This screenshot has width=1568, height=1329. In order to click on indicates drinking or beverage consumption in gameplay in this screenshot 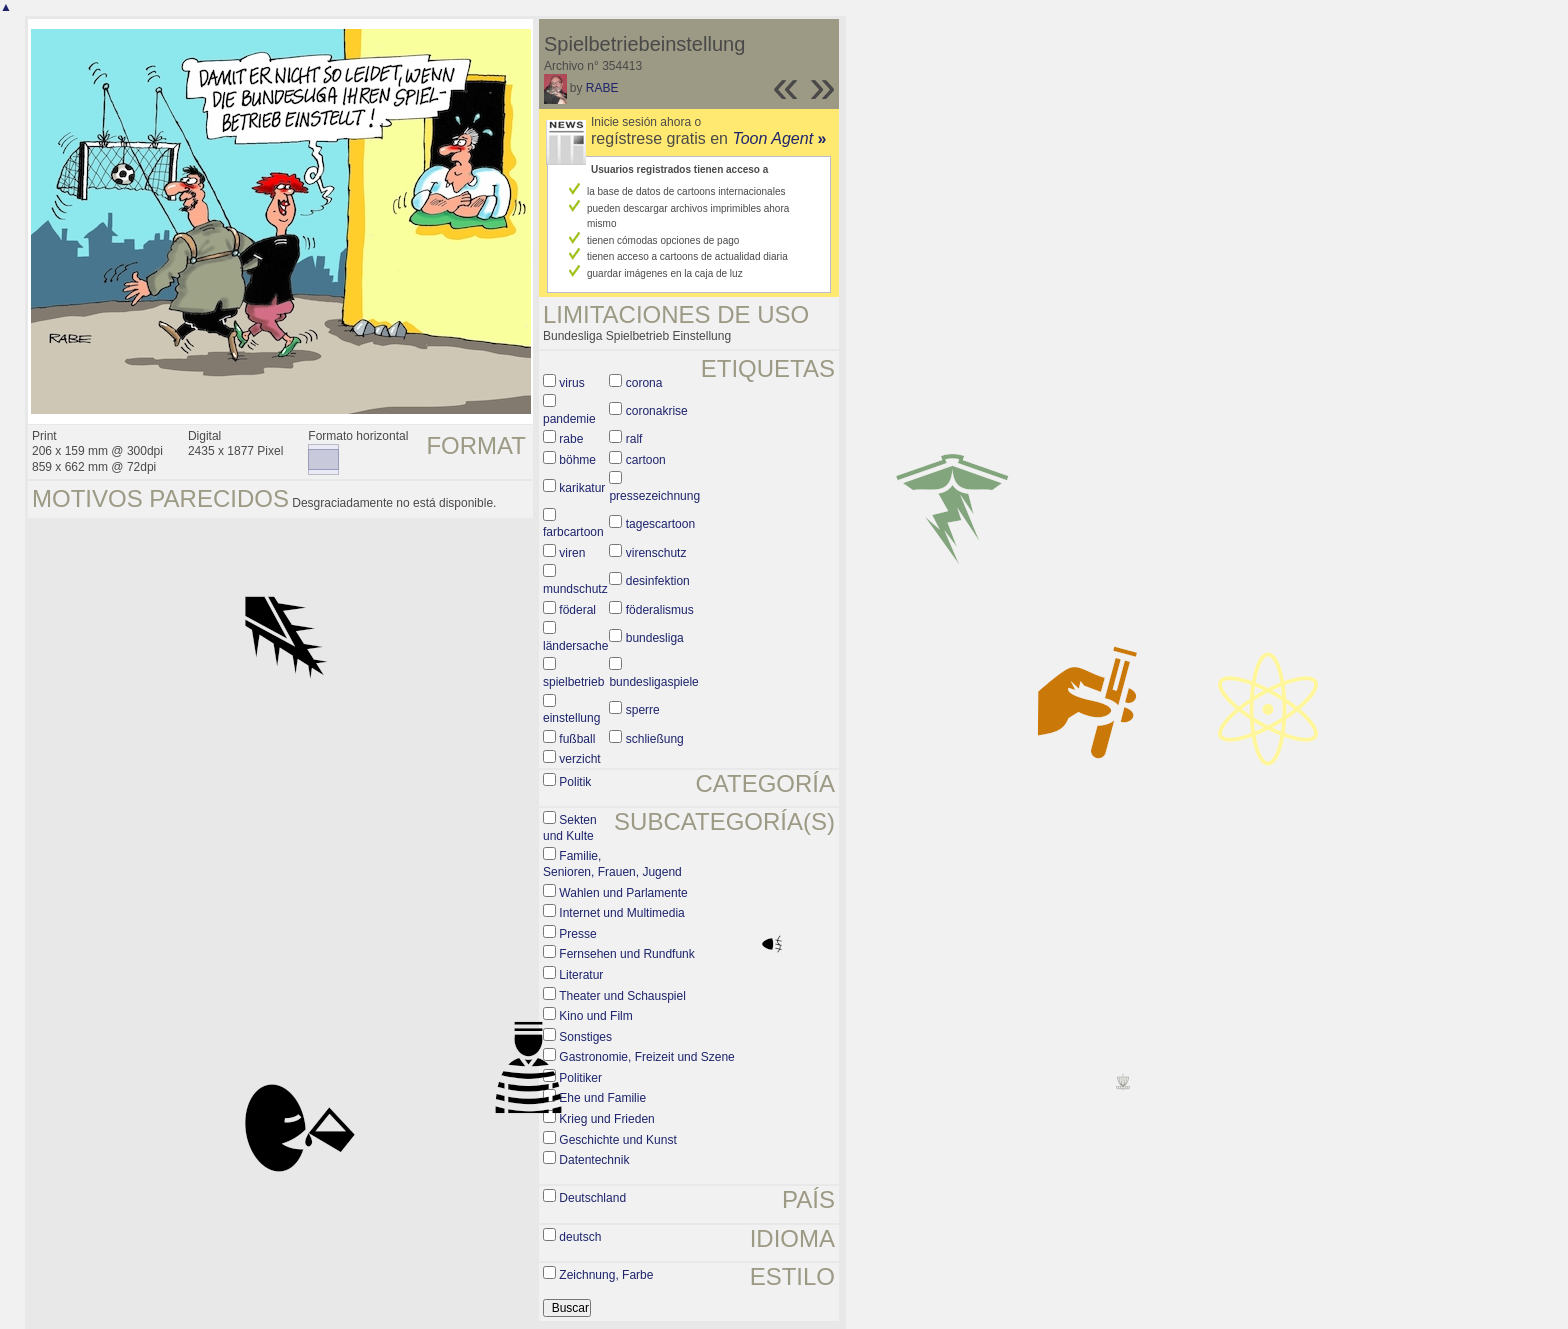, I will do `click(300, 1128)`.